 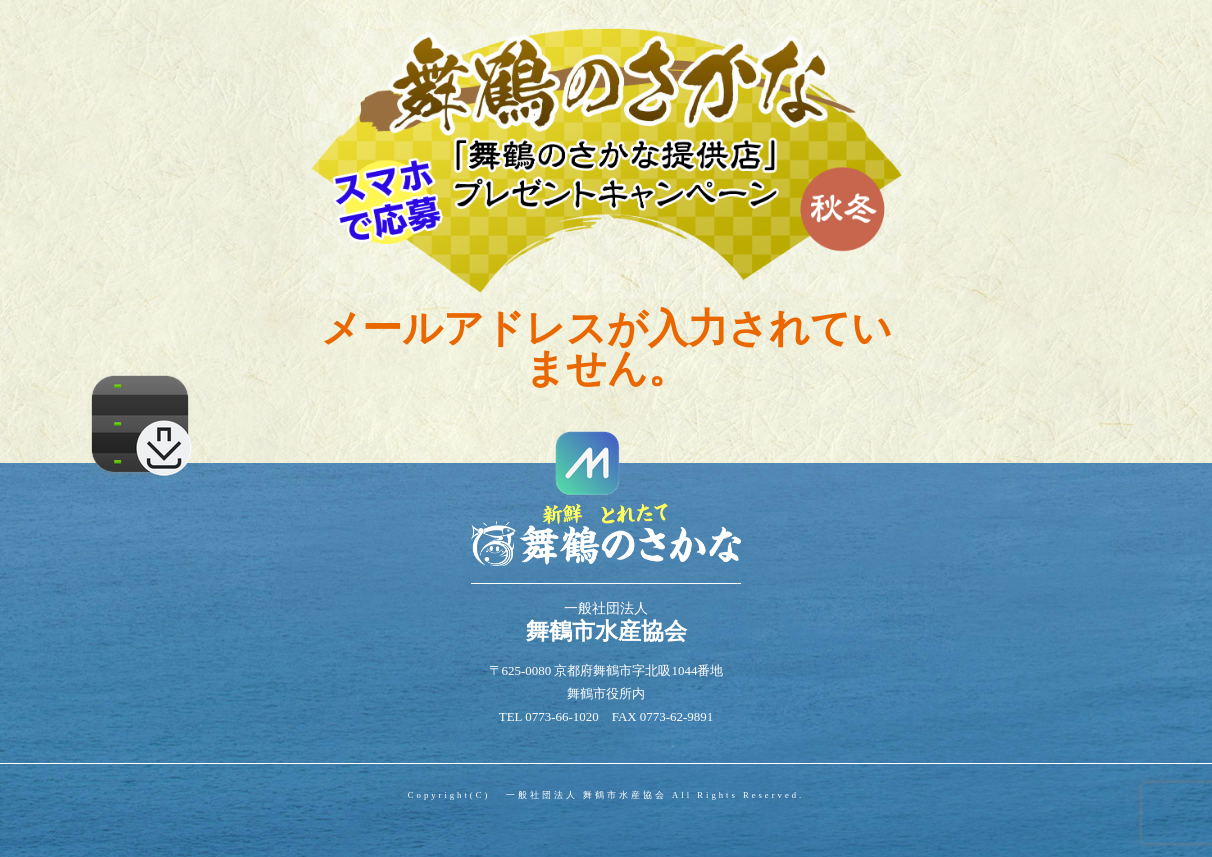 What do you see at coordinates (587, 463) in the screenshot?
I see `open the maxint app` at bounding box center [587, 463].